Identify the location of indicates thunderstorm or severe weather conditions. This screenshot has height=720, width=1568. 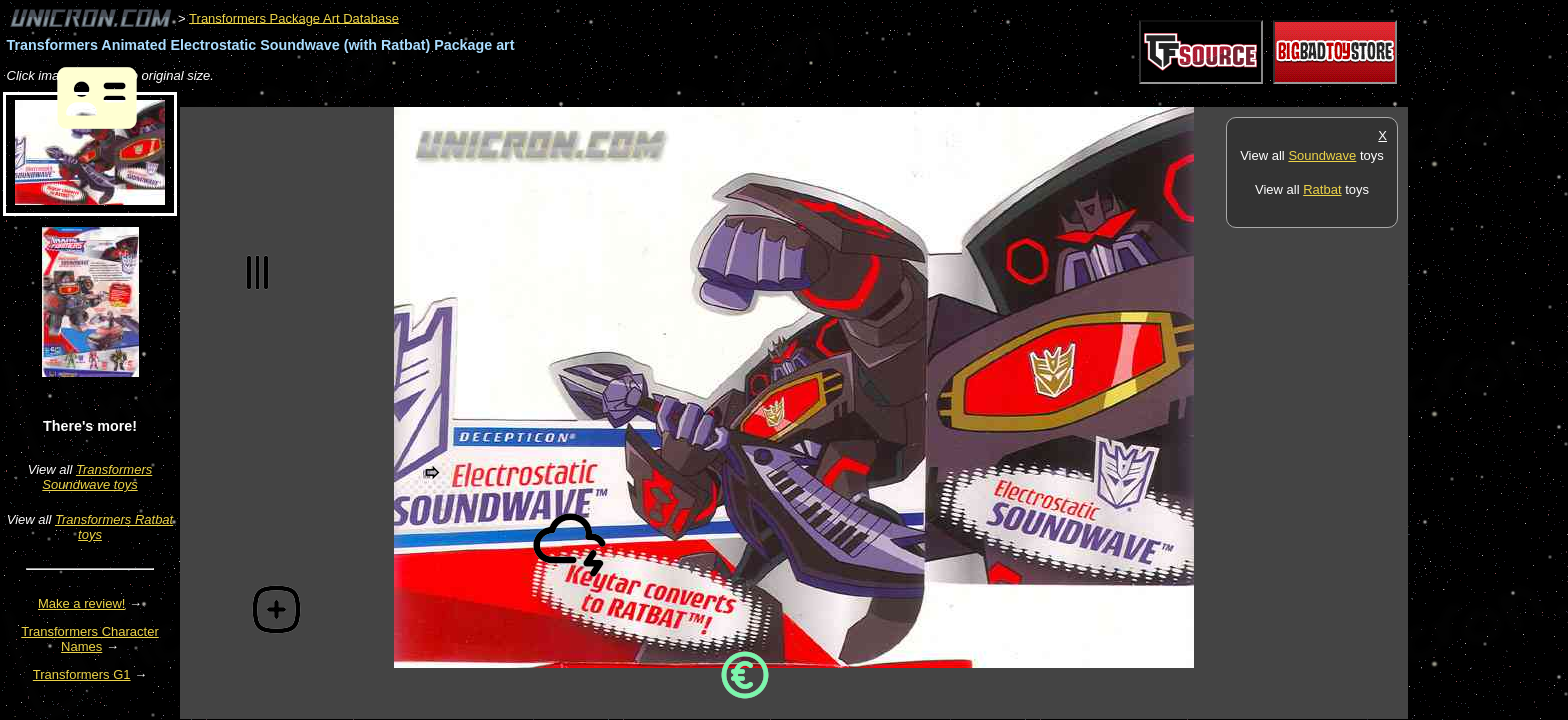
(570, 540).